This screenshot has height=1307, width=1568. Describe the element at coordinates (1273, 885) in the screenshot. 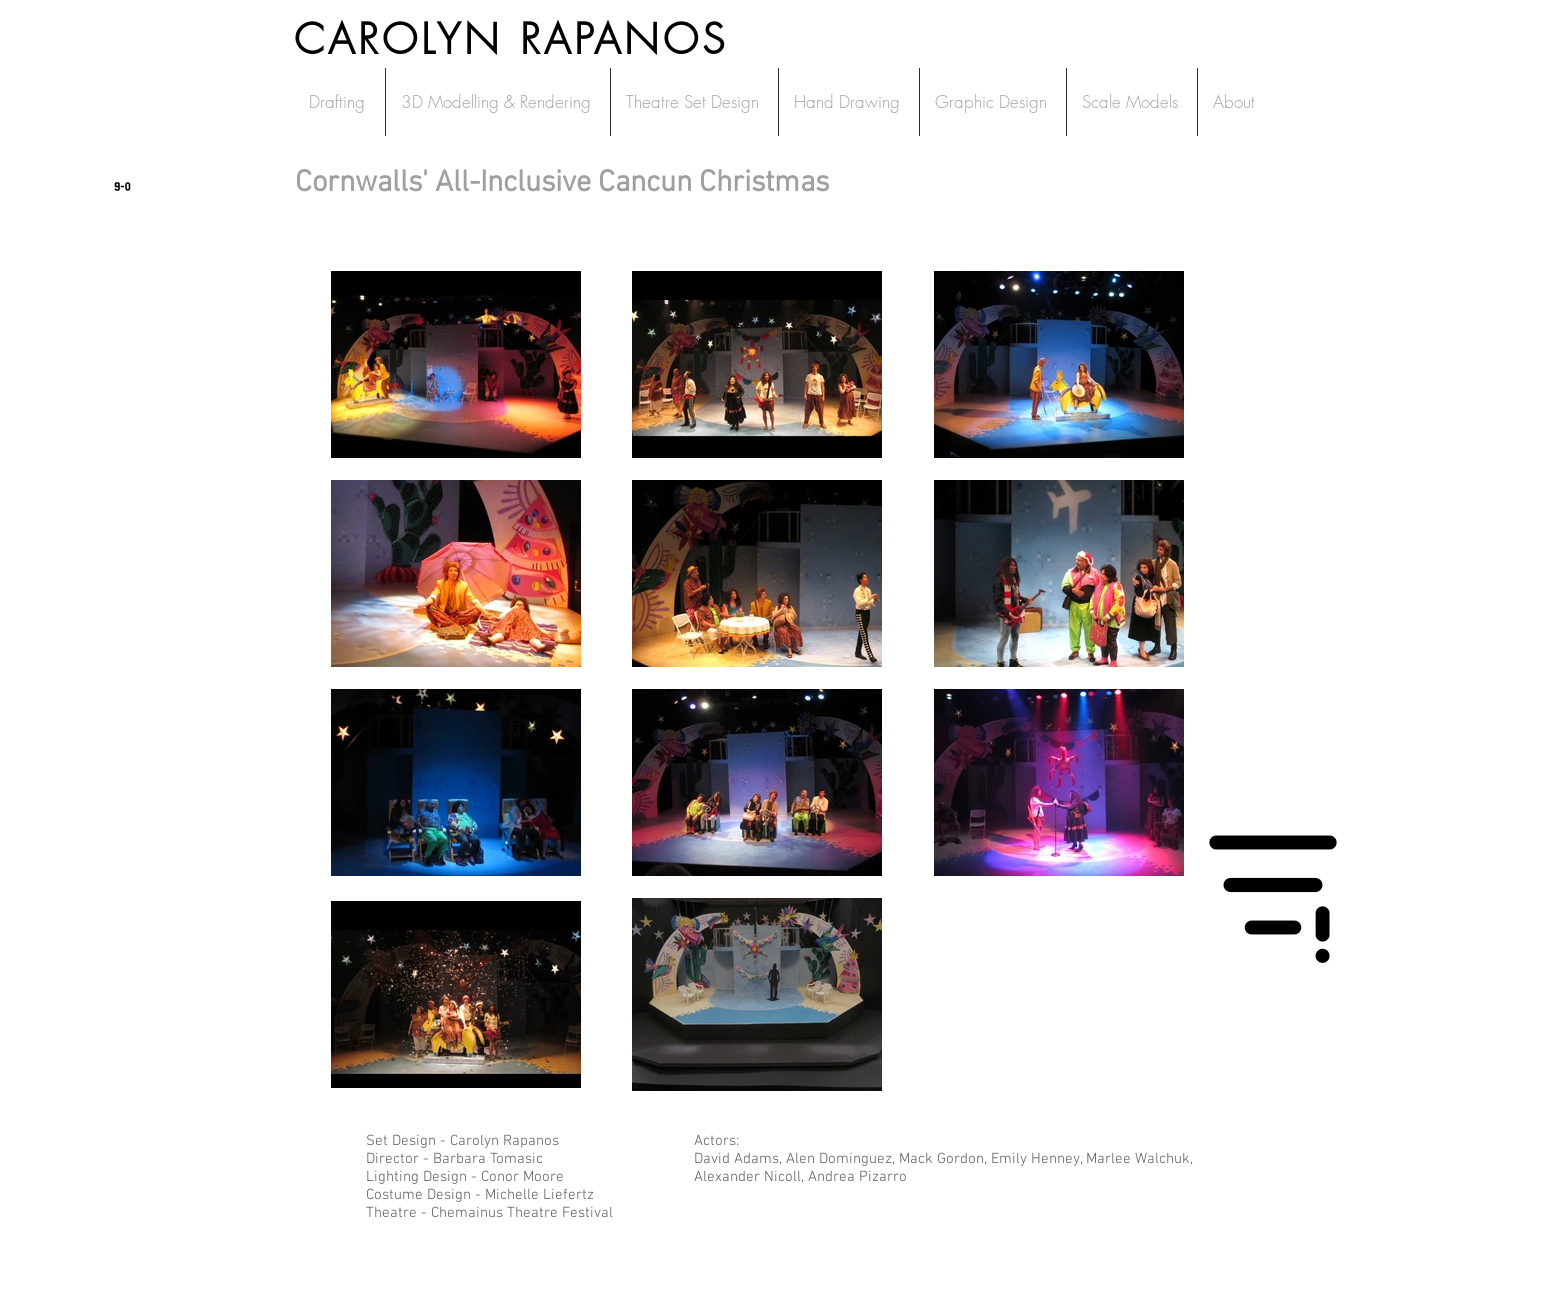

I see `filter settings require attention` at that location.